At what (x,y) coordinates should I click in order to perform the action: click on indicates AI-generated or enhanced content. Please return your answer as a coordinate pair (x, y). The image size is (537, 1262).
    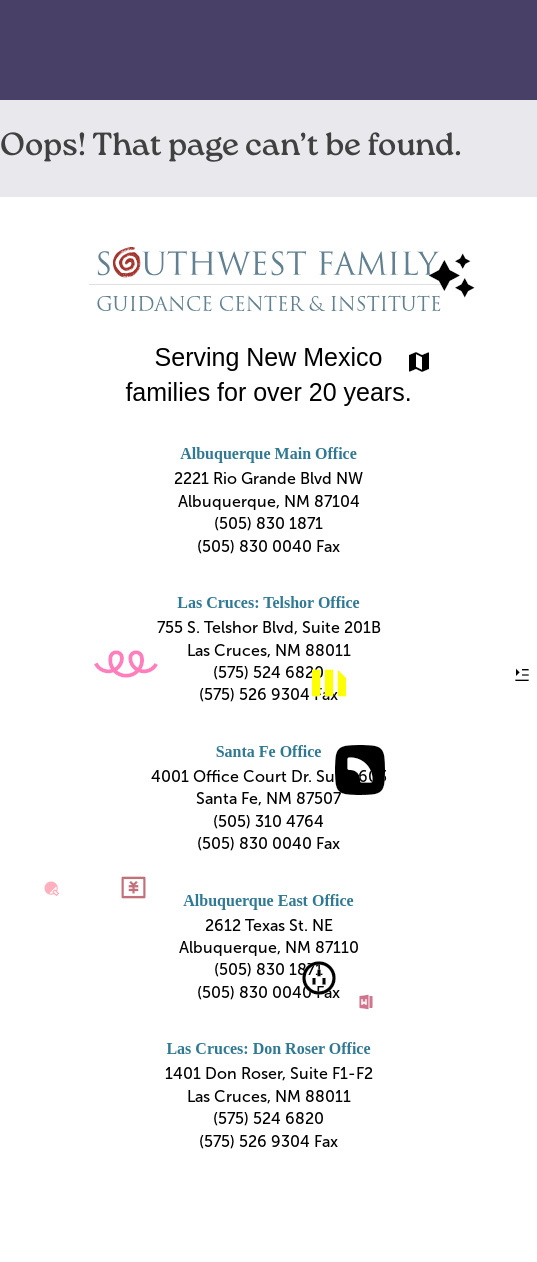
    Looking at the image, I should click on (452, 275).